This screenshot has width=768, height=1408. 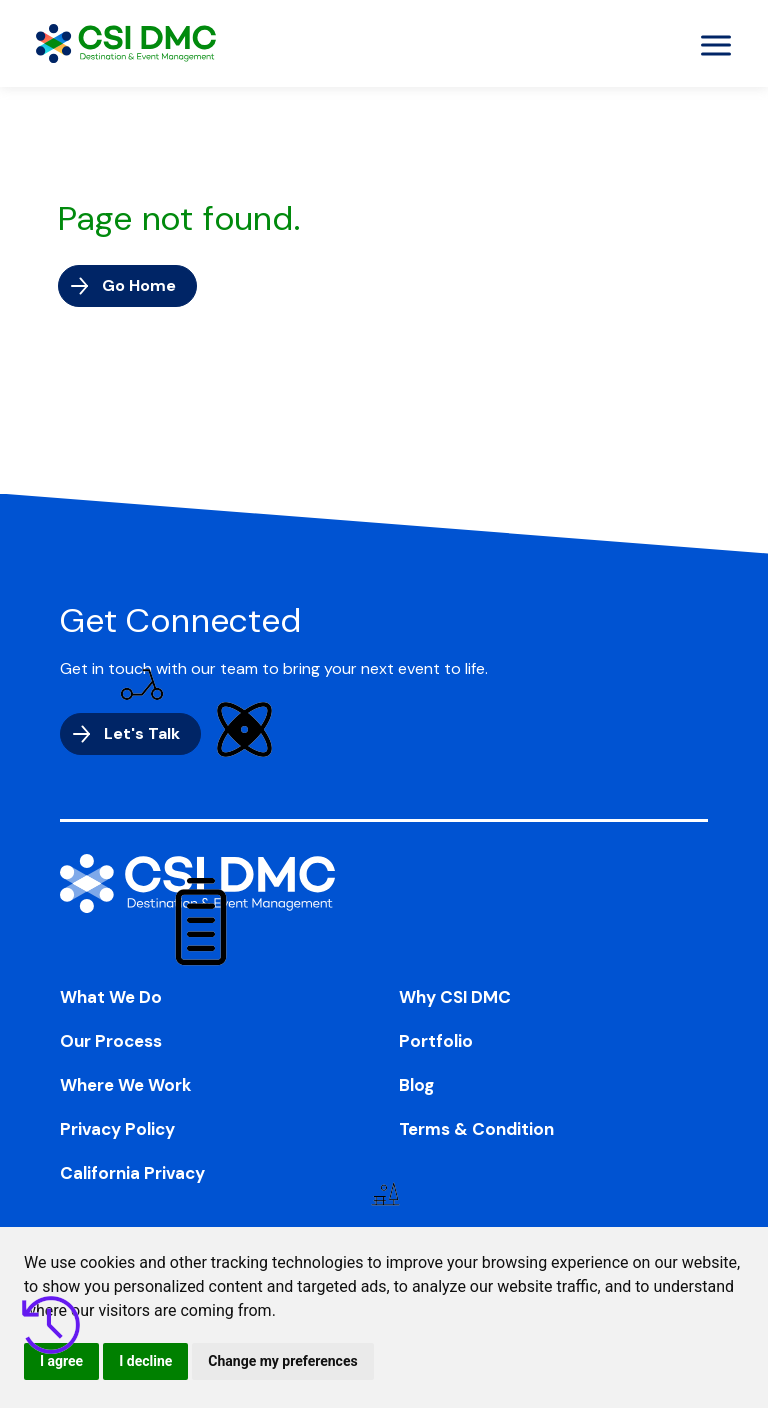 What do you see at coordinates (51, 1325) in the screenshot?
I see `view recent activity or history` at bounding box center [51, 1325].